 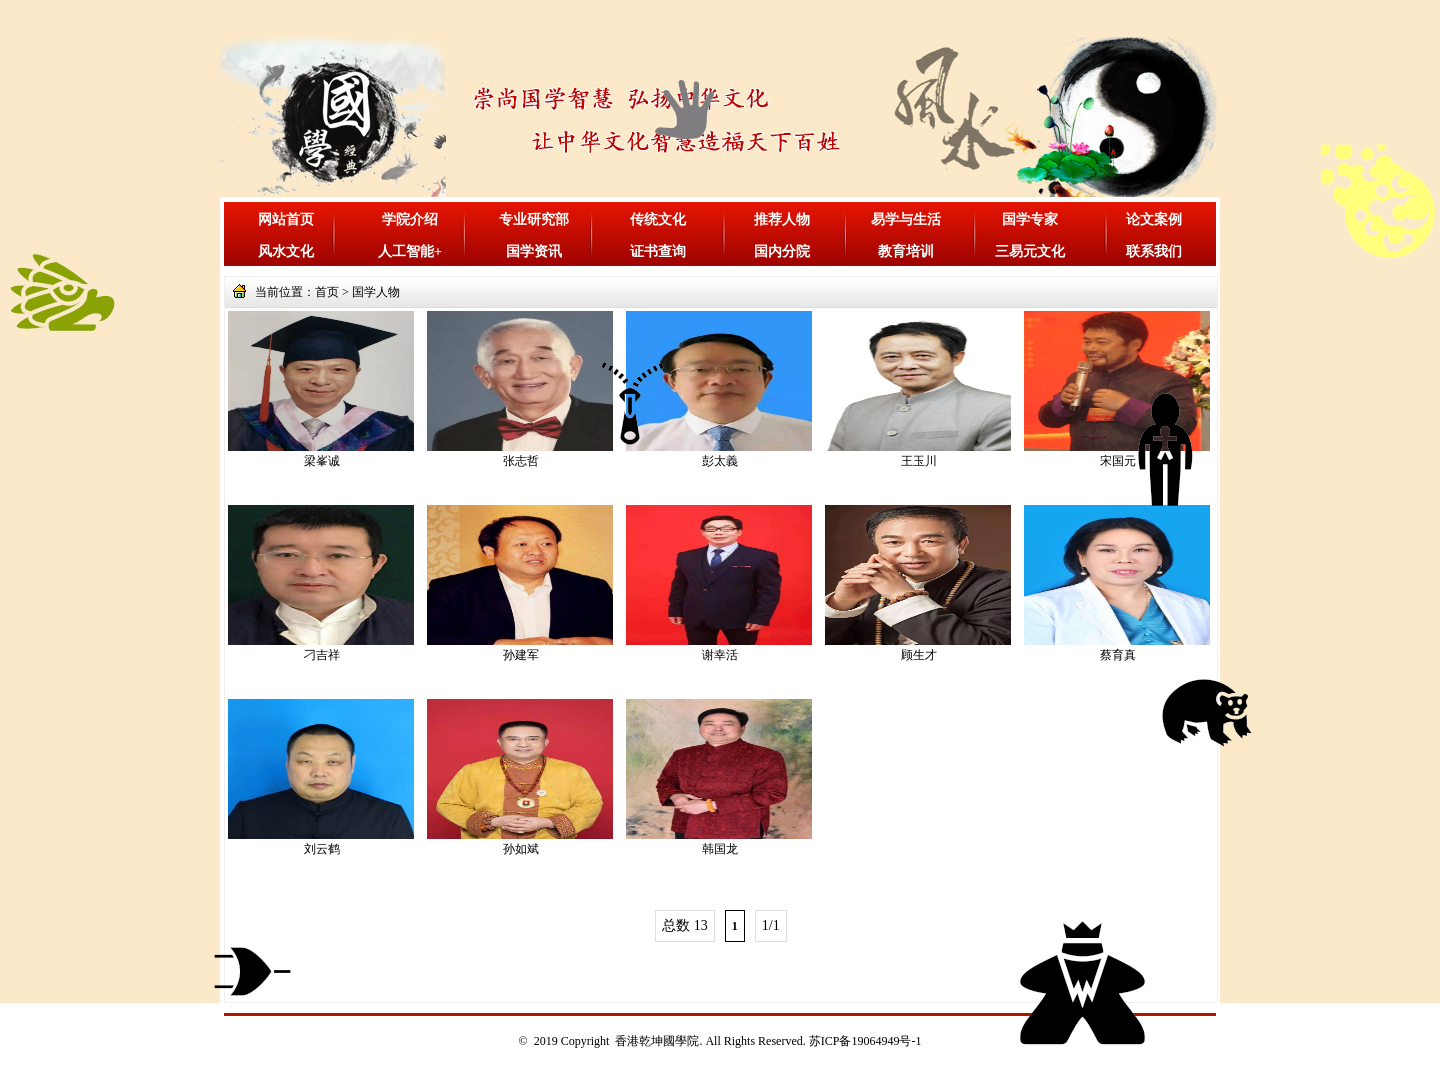 I want to click on represents an OR logic gate in circuit design, so click(x=252, y=971).